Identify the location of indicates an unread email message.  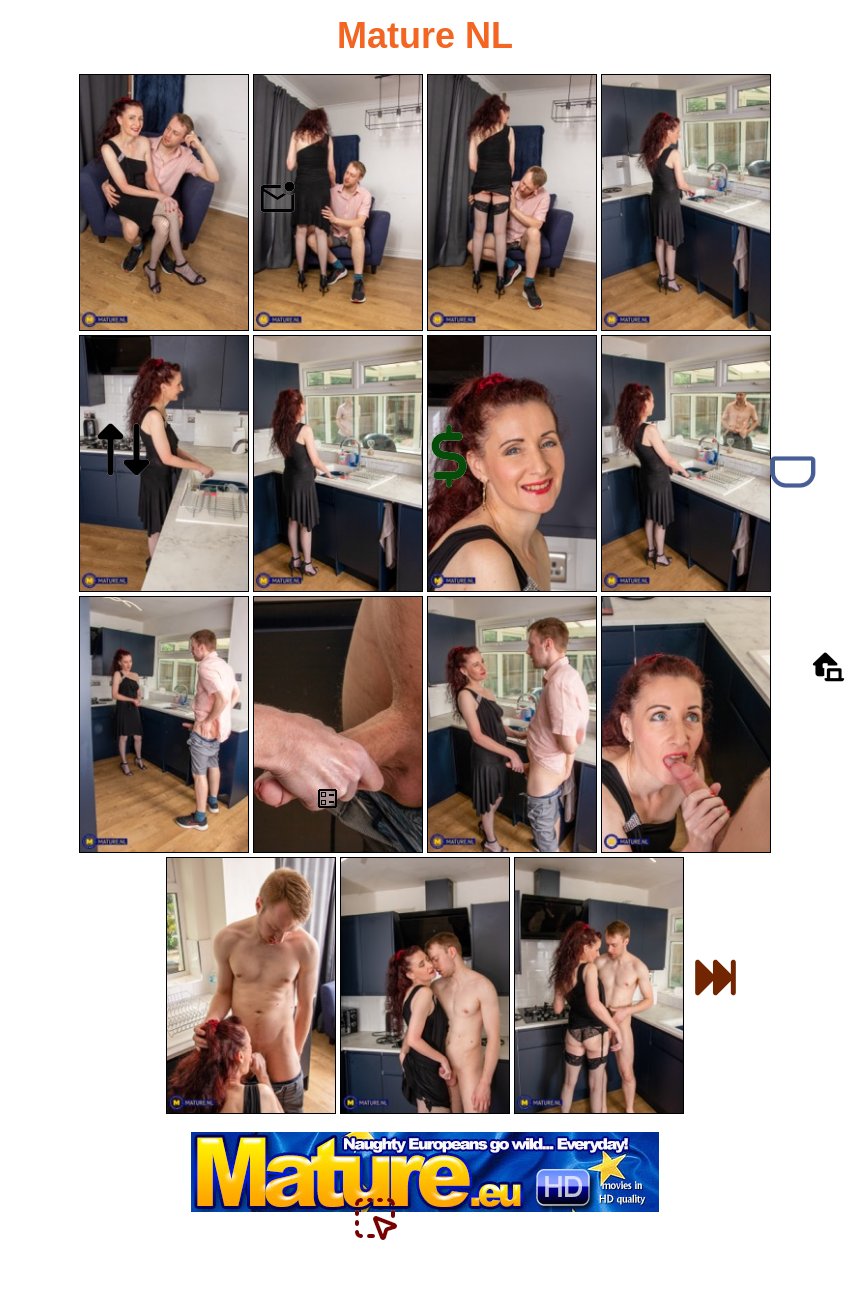
(277, 198).